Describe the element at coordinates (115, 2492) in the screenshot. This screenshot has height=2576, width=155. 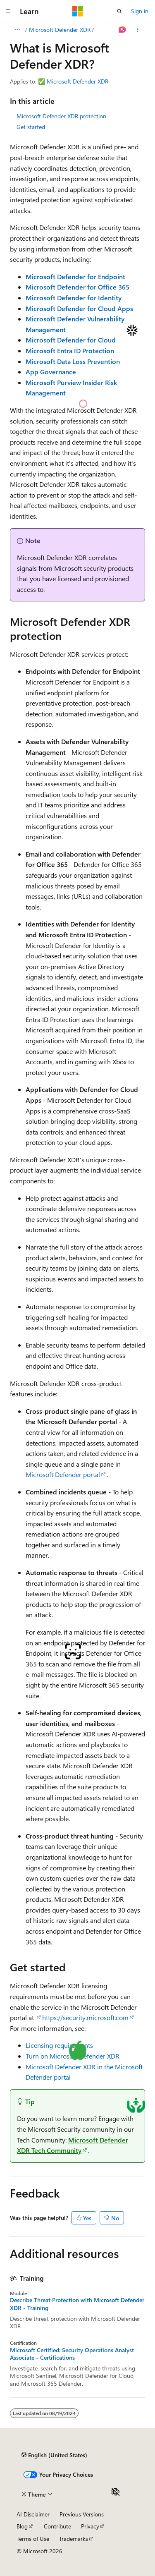
I see `indicates no fishing allowed` at that location.